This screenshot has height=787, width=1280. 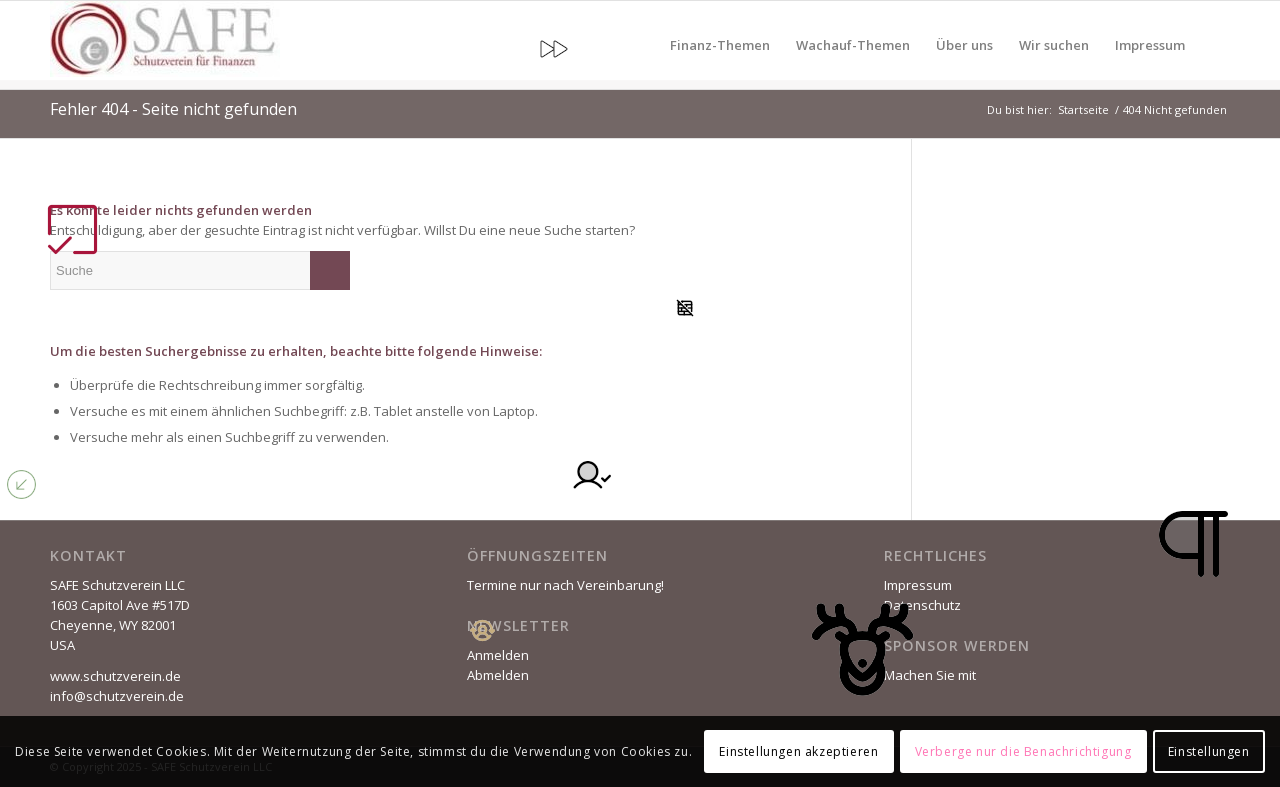 What do you see at coordinates (862, 649) in the screenshot?
I see `wildlife or nature category` at bounding box center [862, 649].